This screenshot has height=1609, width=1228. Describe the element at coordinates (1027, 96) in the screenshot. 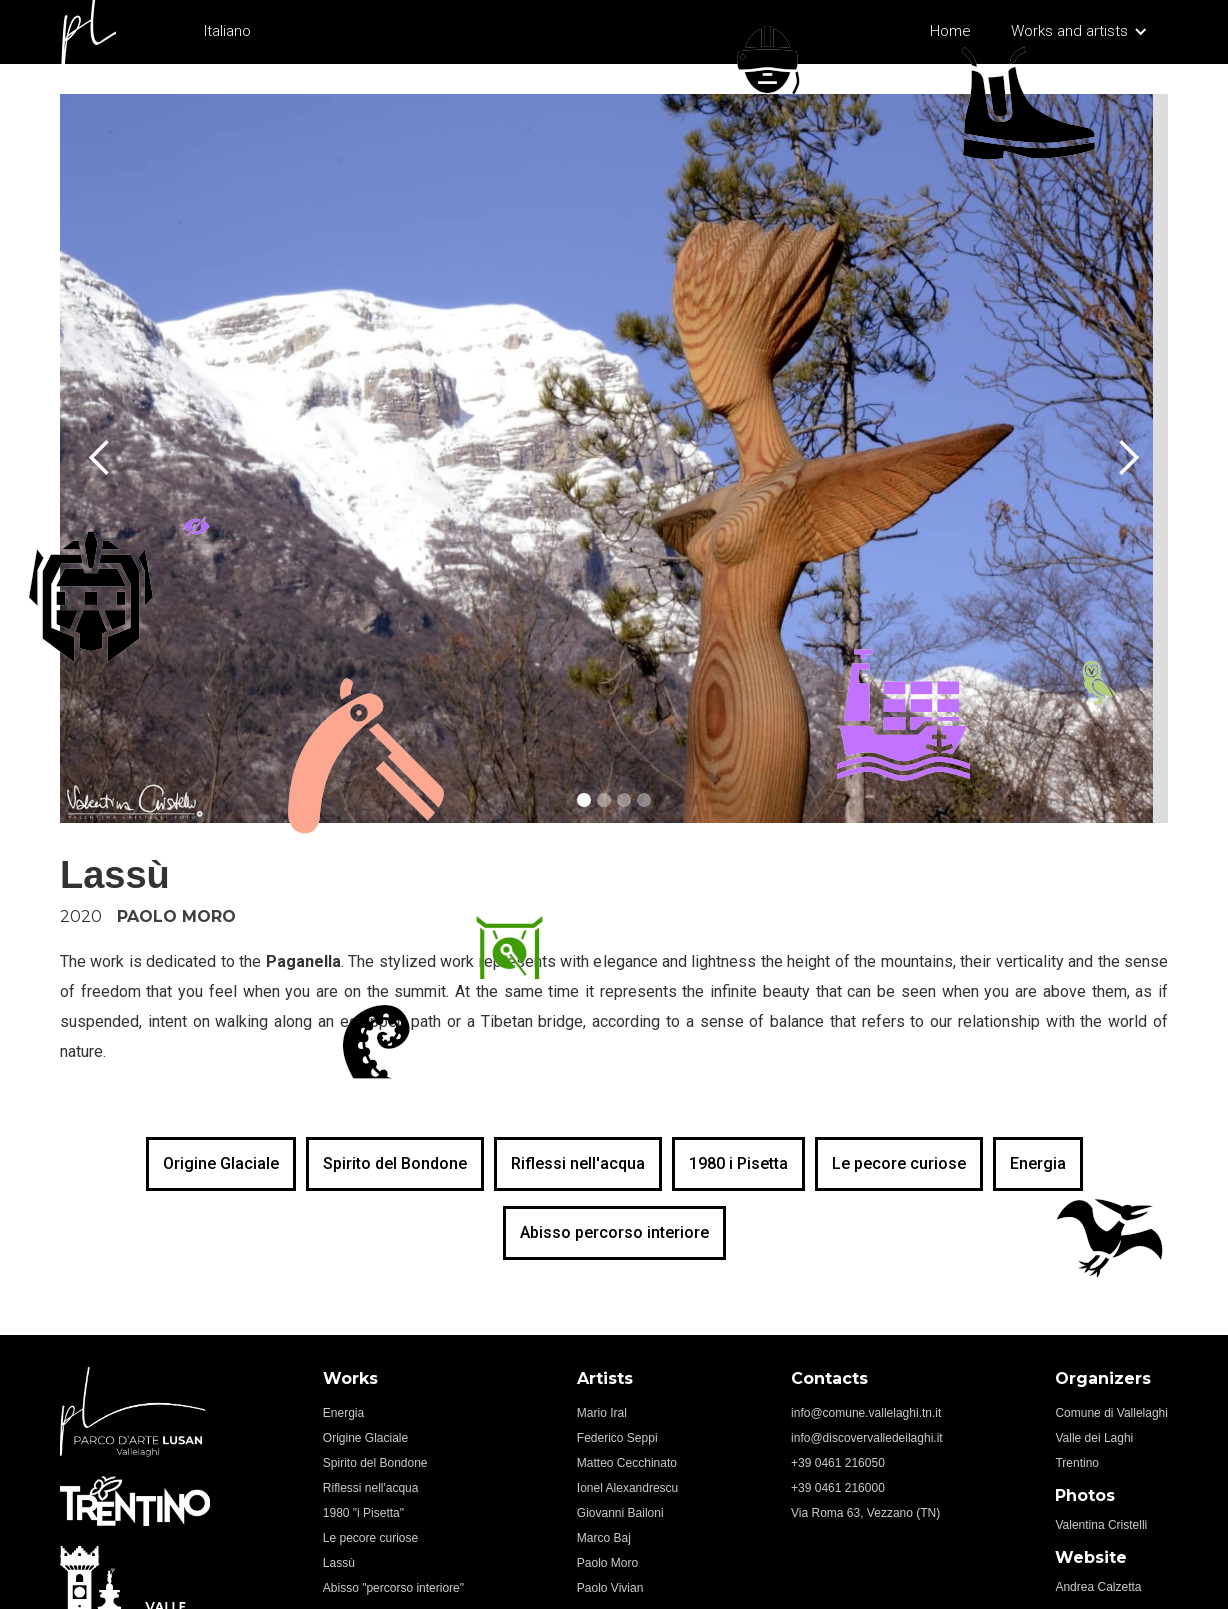

I see `browse footwear or boot options` at that location.